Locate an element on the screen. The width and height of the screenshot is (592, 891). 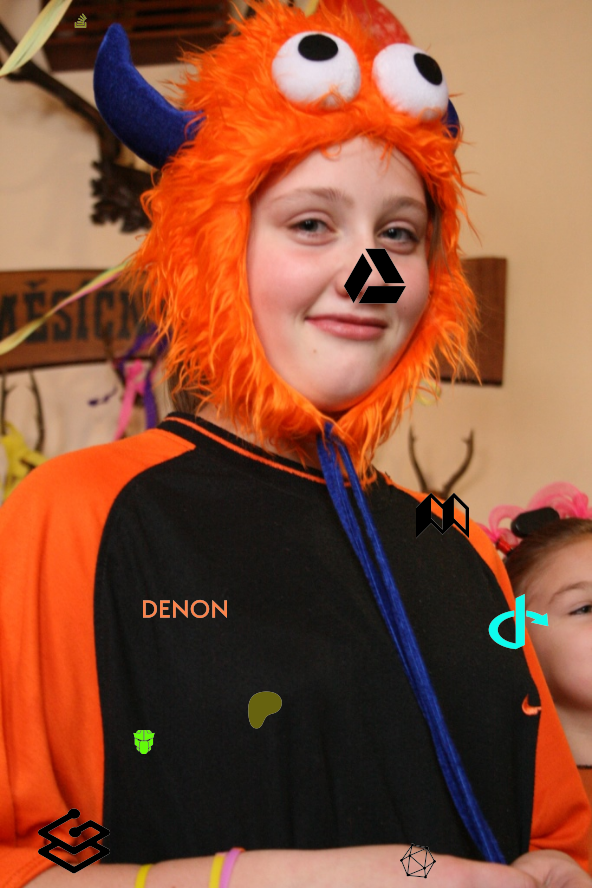
denon brand logo is located at coordinates (185, 609).